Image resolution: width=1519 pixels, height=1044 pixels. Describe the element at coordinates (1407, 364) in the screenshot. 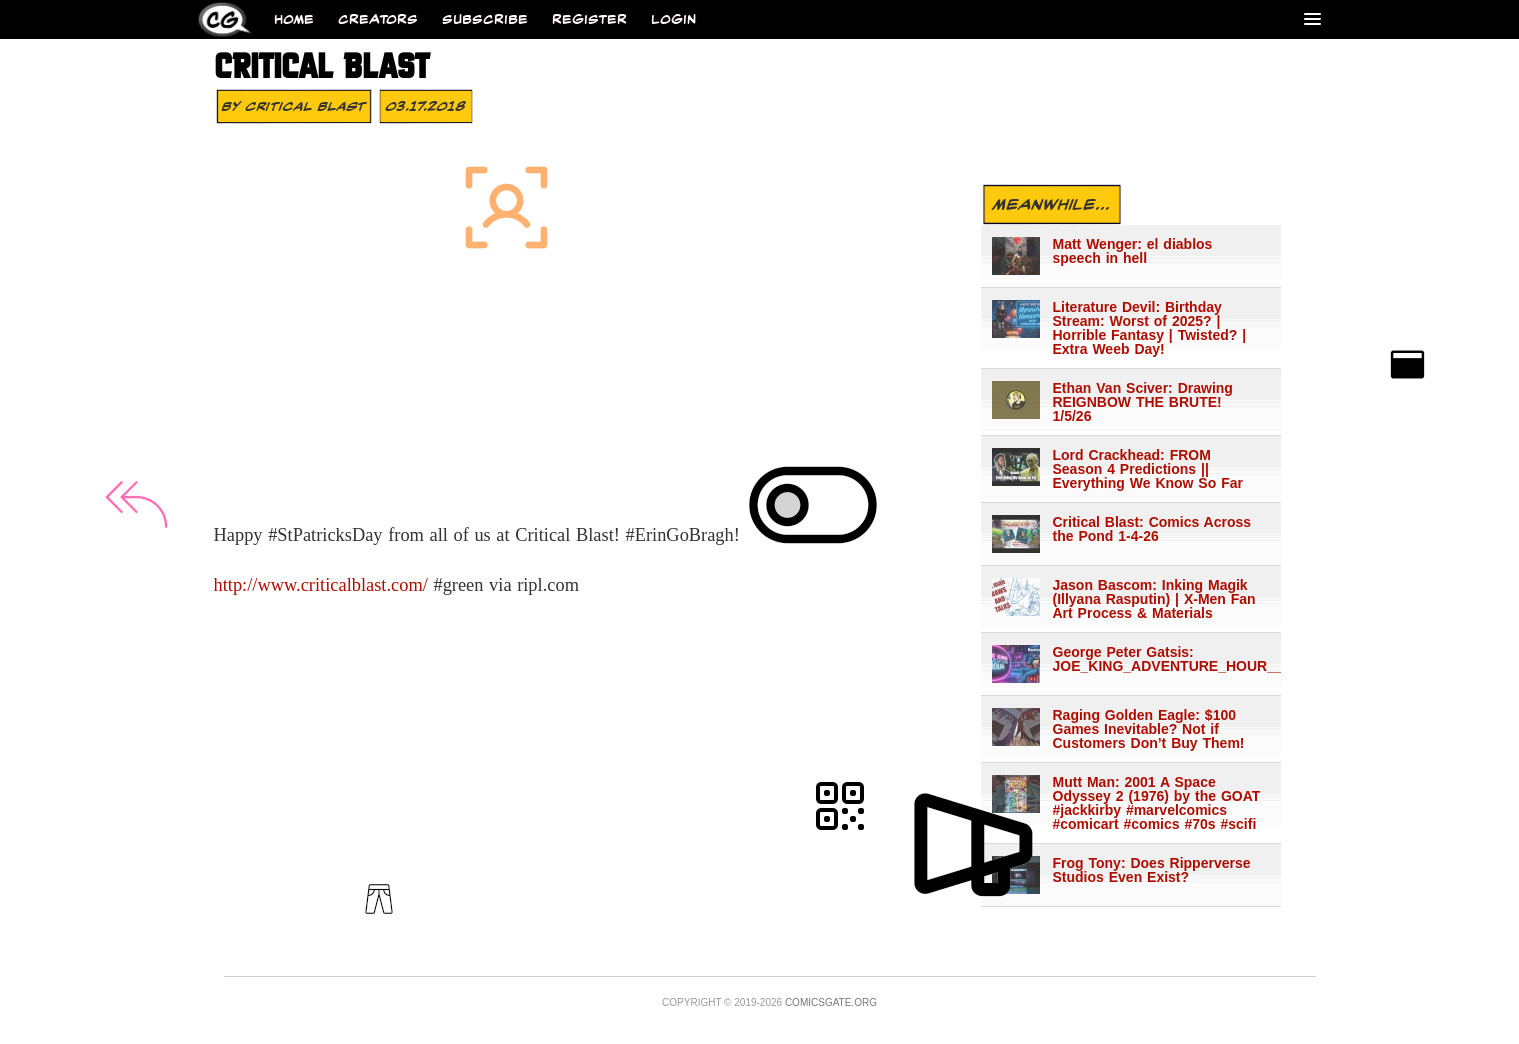

I see `open web browser` at that location.